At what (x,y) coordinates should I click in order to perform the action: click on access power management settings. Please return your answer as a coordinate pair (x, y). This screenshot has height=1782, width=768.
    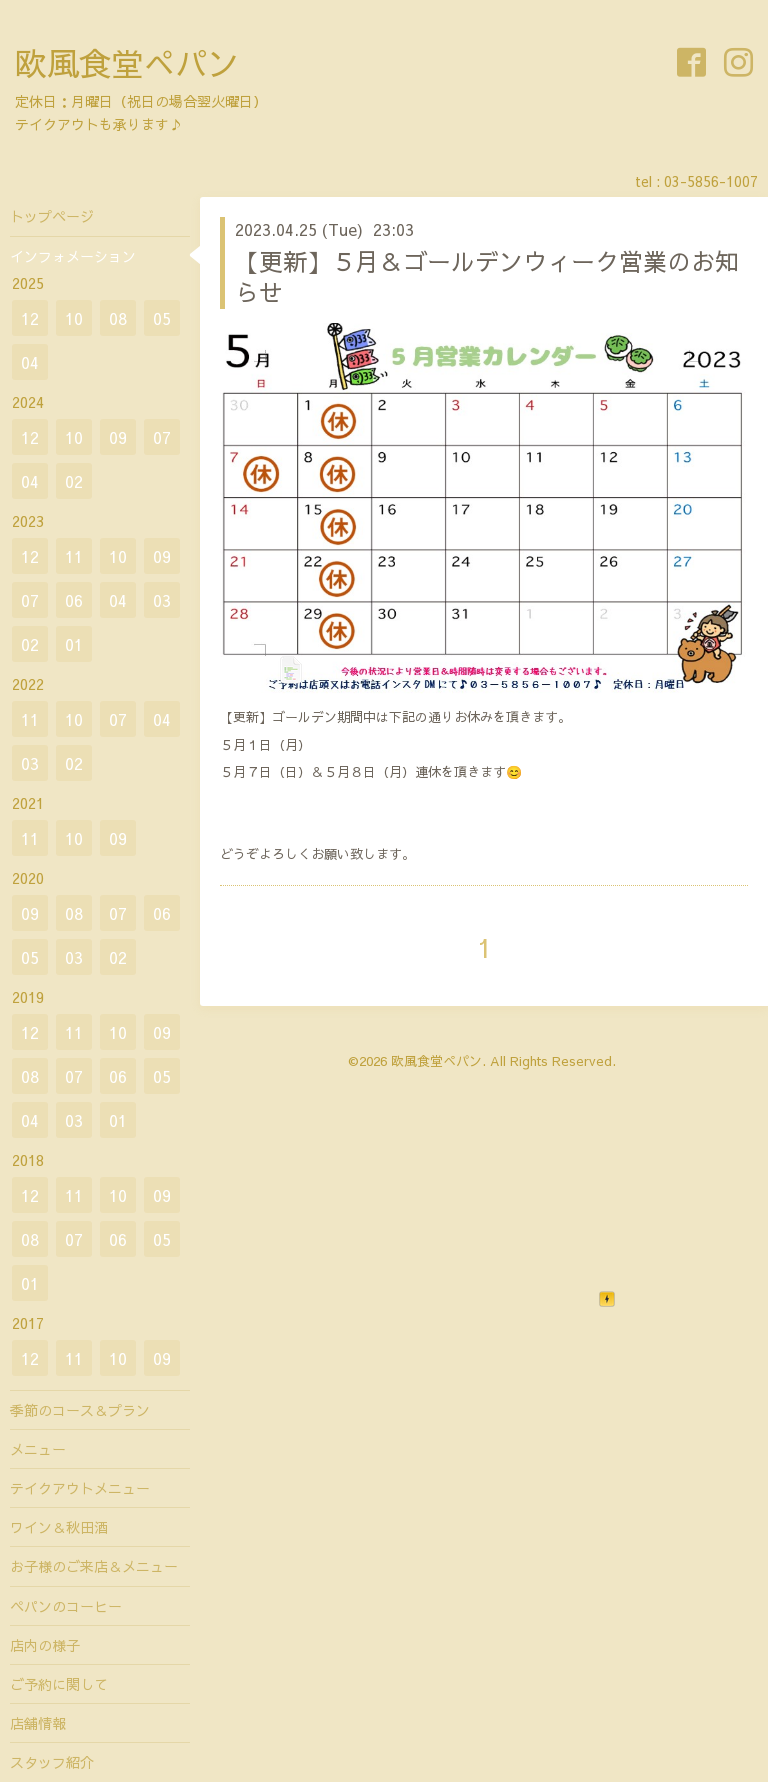
    Looking at the image, I should click on (607, 1299).